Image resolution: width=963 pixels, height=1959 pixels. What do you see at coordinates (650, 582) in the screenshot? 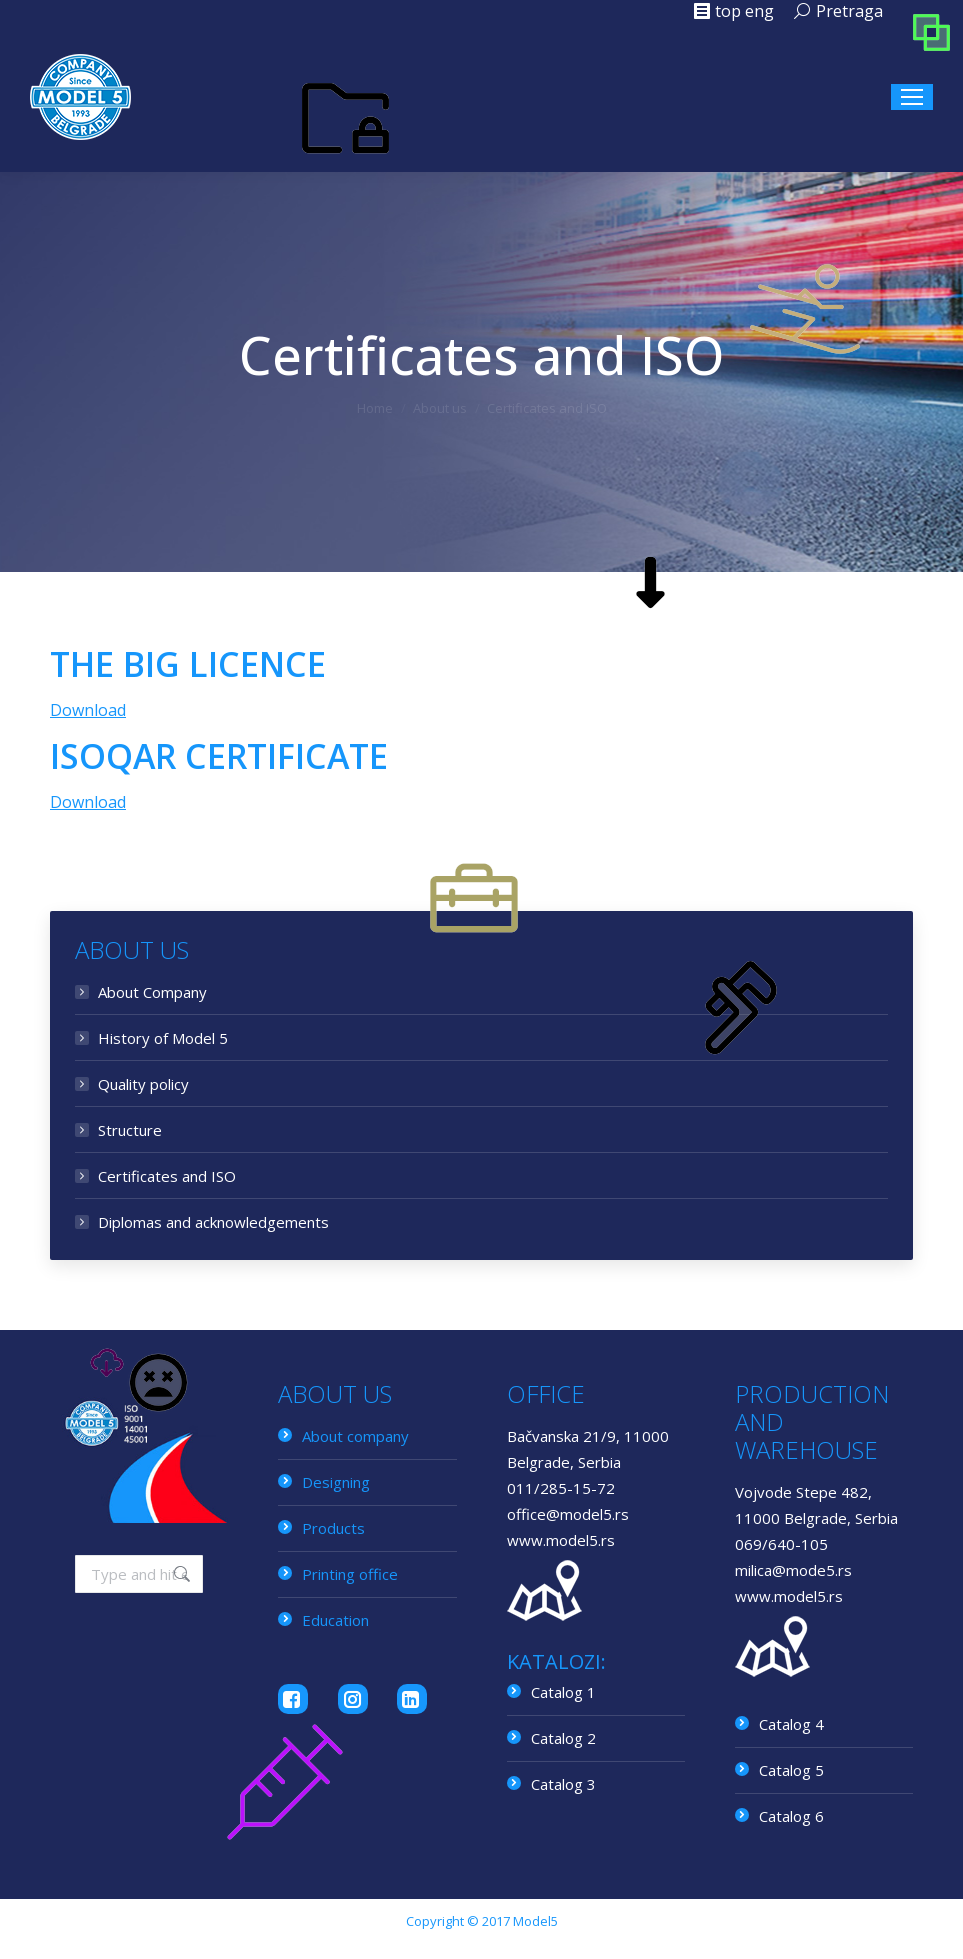
I see `scroll down or view more content` at bounding box center [650, 582].